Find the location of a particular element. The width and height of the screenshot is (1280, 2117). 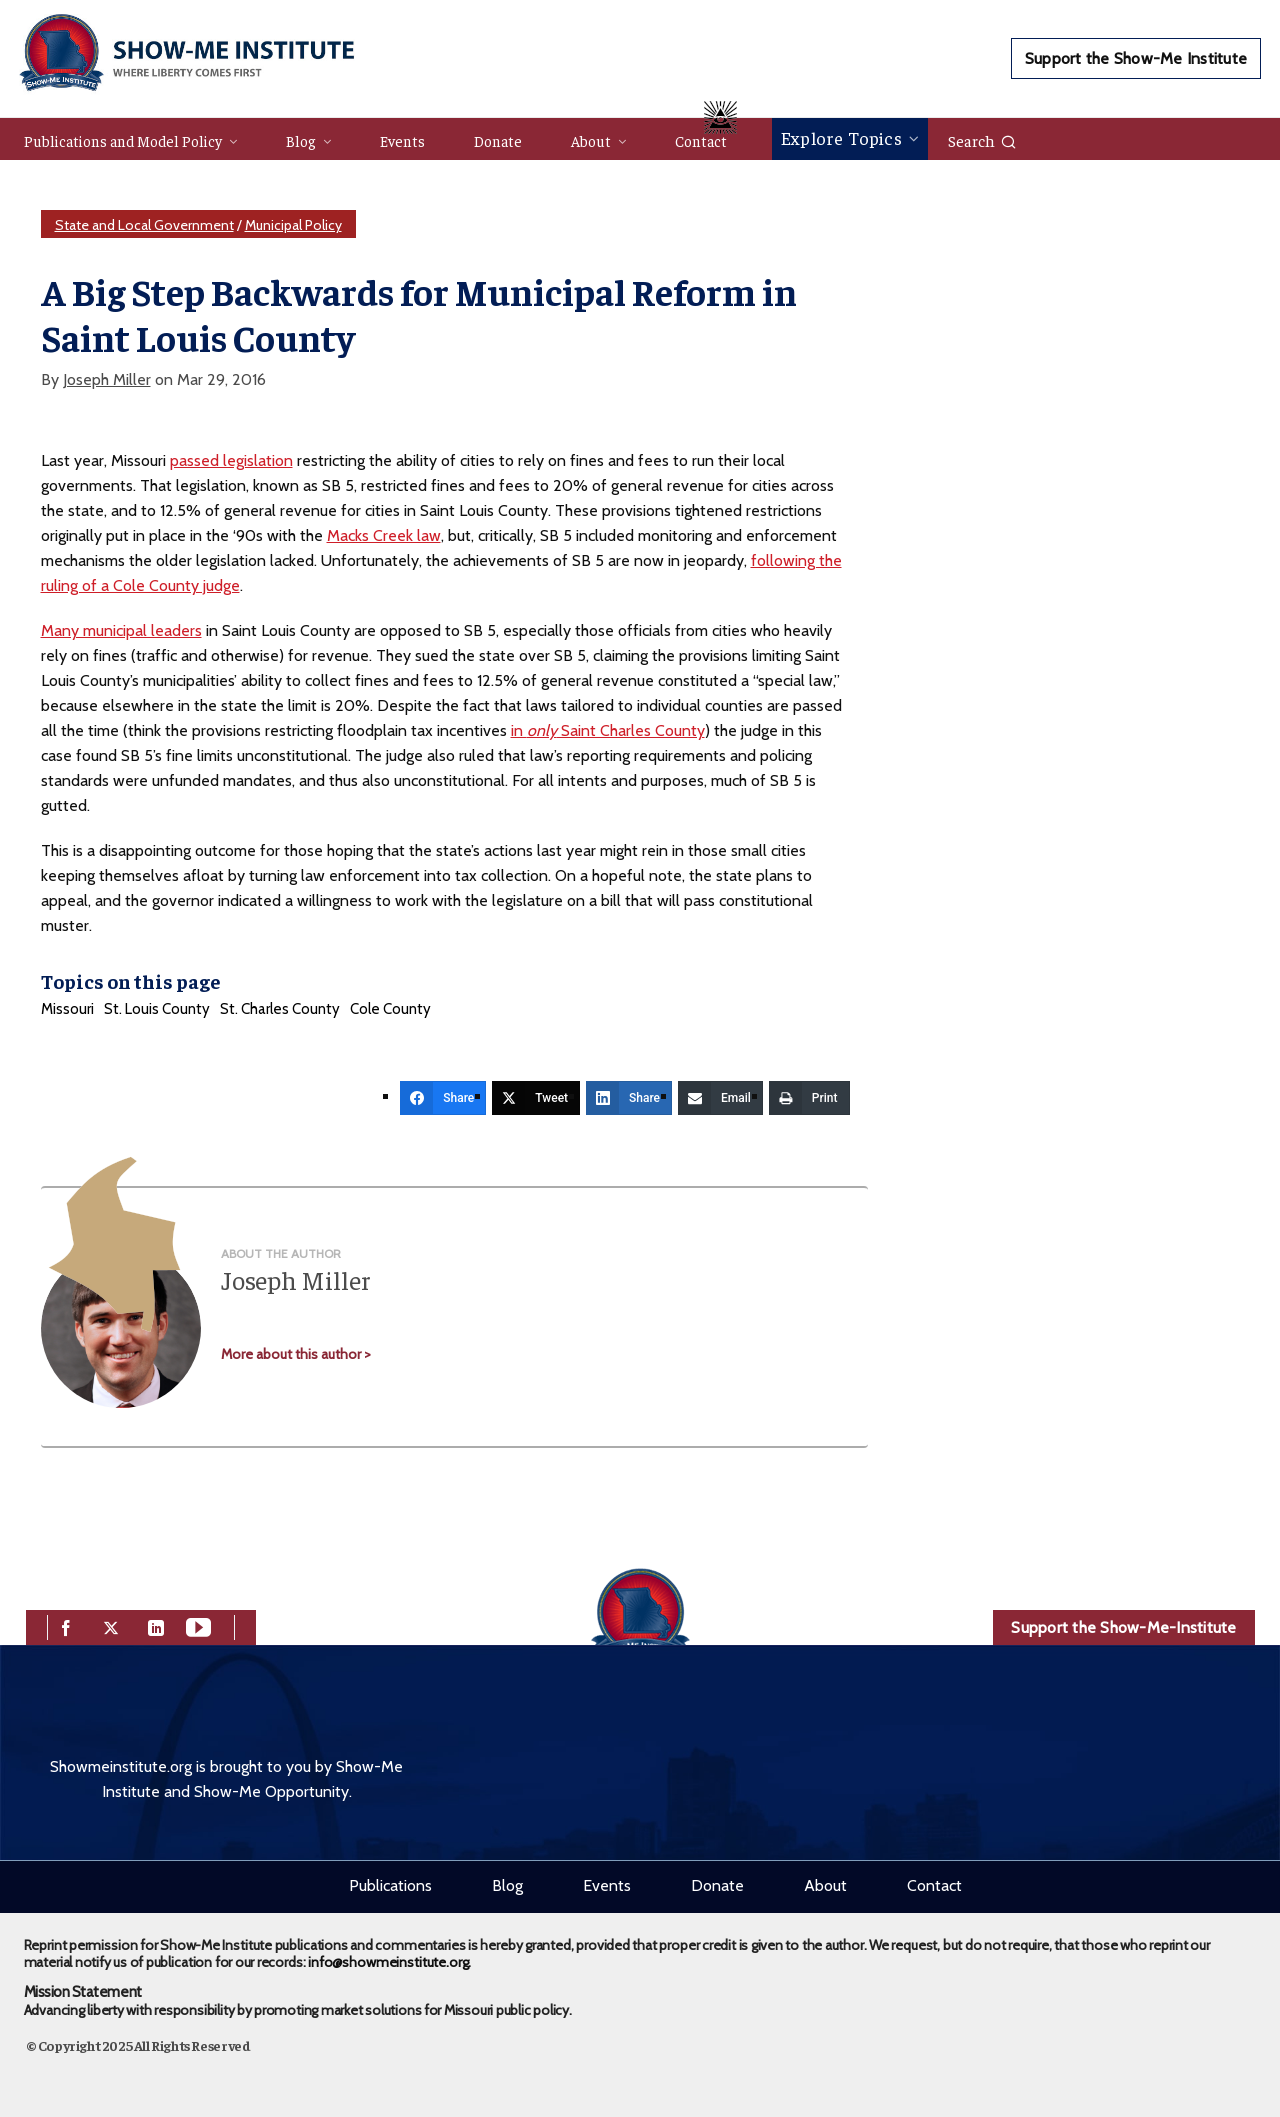

select colombia as your country or region is located at coordinates (114, 1244).